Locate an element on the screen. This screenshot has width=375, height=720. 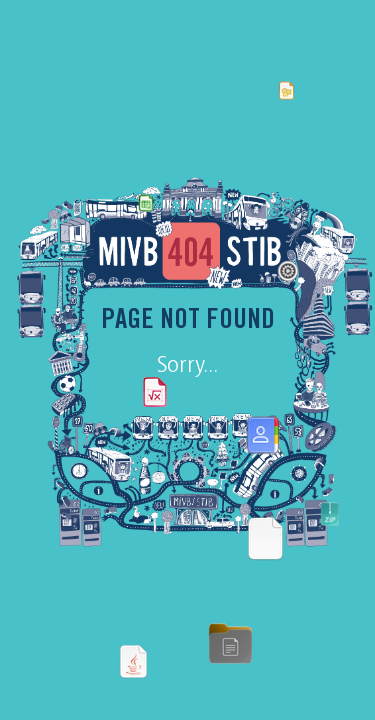
a java source code file is located at coordinates (133, 661).